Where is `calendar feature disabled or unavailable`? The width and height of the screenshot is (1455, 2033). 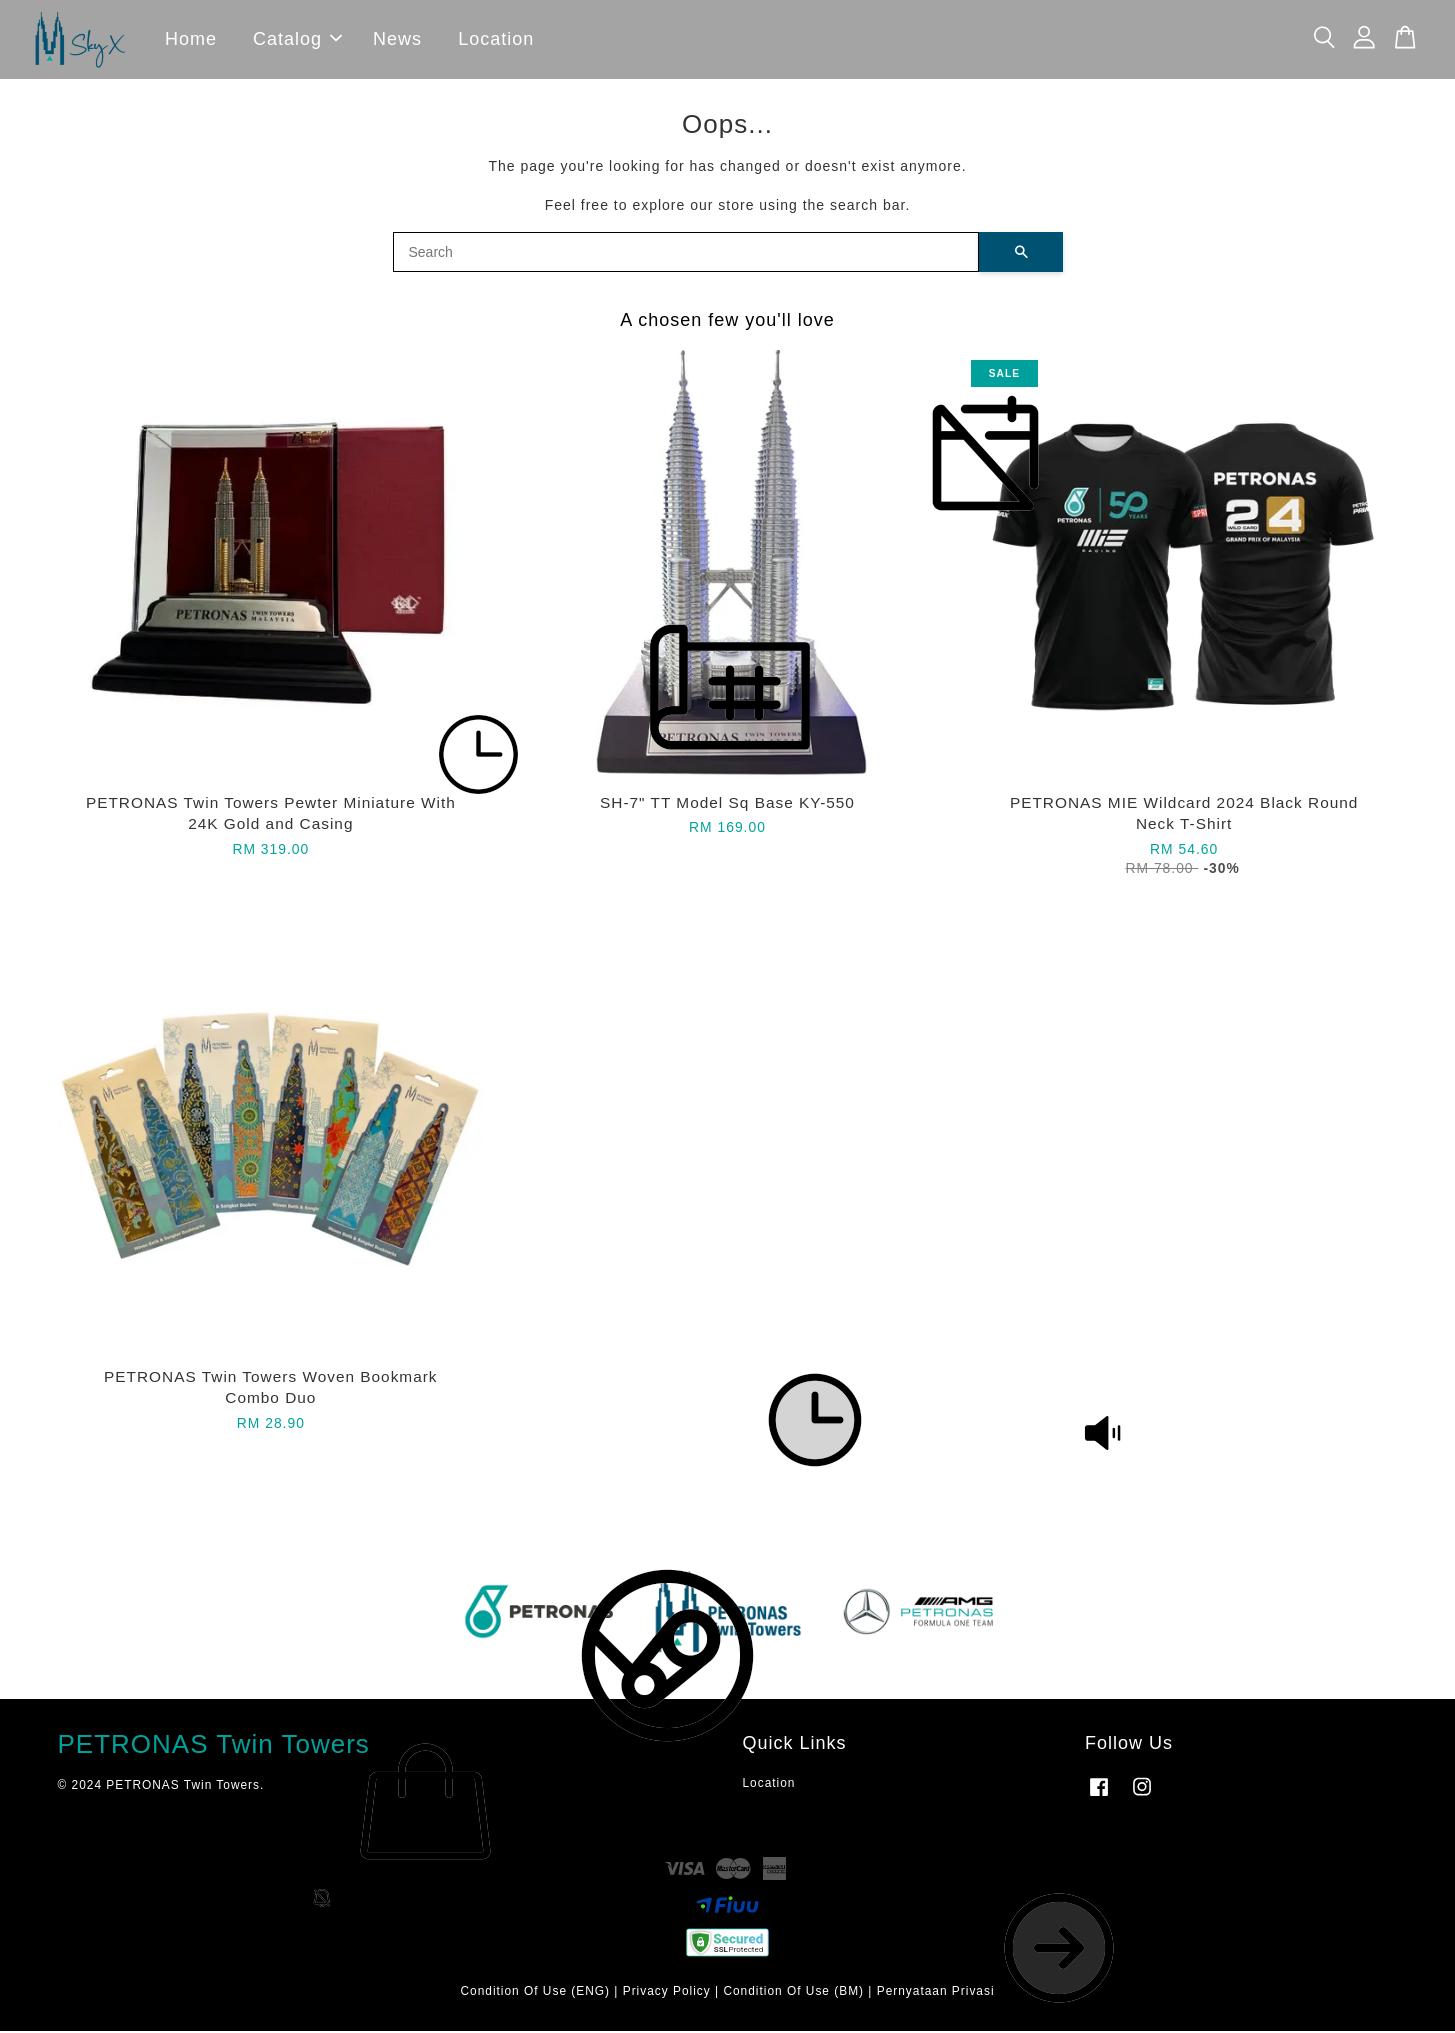
calendar feature disabled or unavailable is located at coordinates (985, 457).